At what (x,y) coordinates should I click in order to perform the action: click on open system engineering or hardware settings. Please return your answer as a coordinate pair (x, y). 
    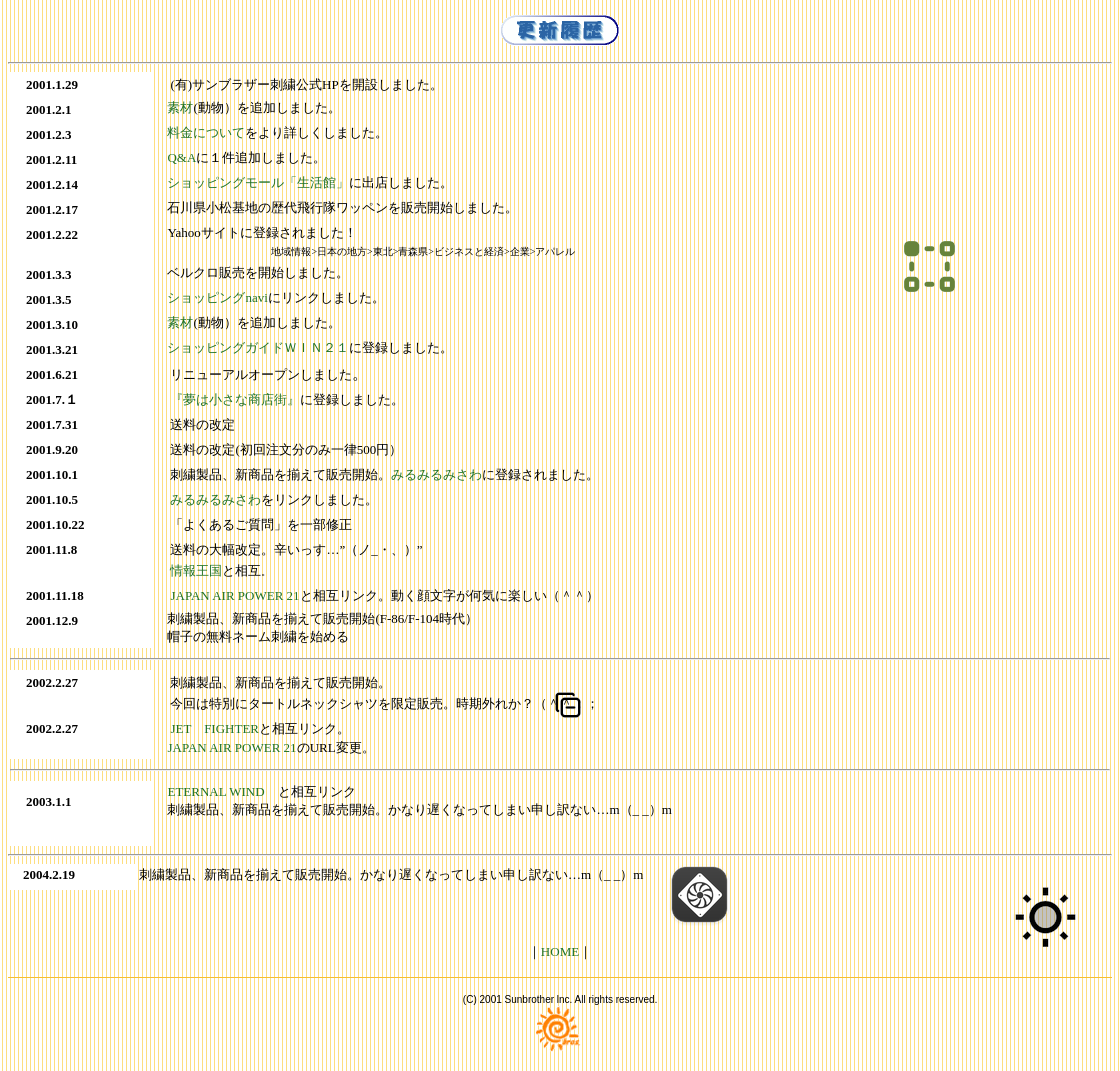
    Looking at the image, I should click on (699, 894).